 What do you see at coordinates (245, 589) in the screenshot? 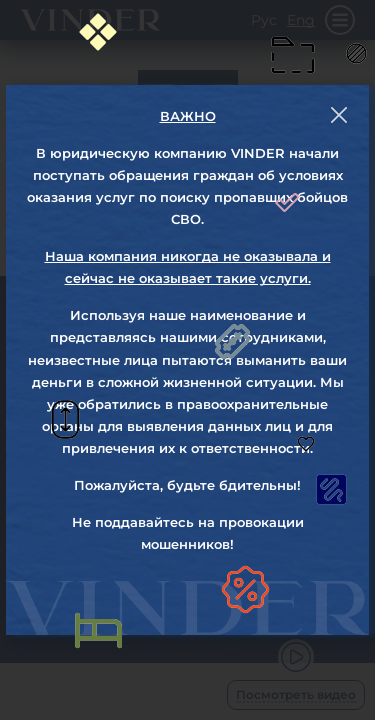
I see `view available discounts or promotions` at bounding box center [245, 589].